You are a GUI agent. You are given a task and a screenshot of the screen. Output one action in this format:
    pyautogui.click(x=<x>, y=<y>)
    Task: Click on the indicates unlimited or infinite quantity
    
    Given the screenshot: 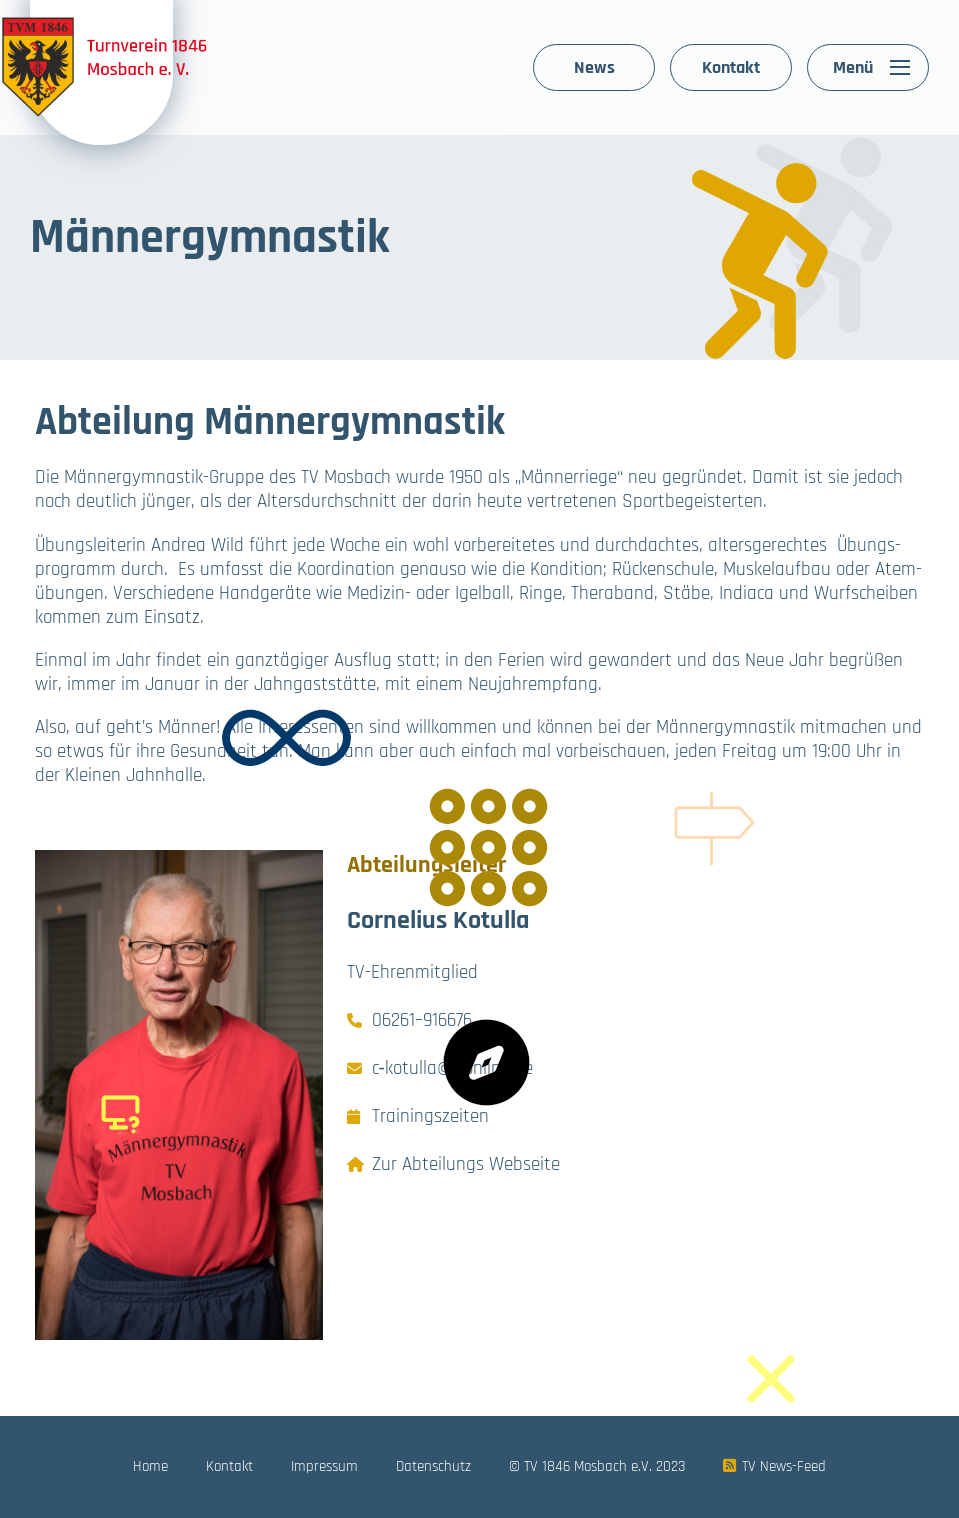 What is the action you would take?
    pyautogui.click(x=286, y=736)
    